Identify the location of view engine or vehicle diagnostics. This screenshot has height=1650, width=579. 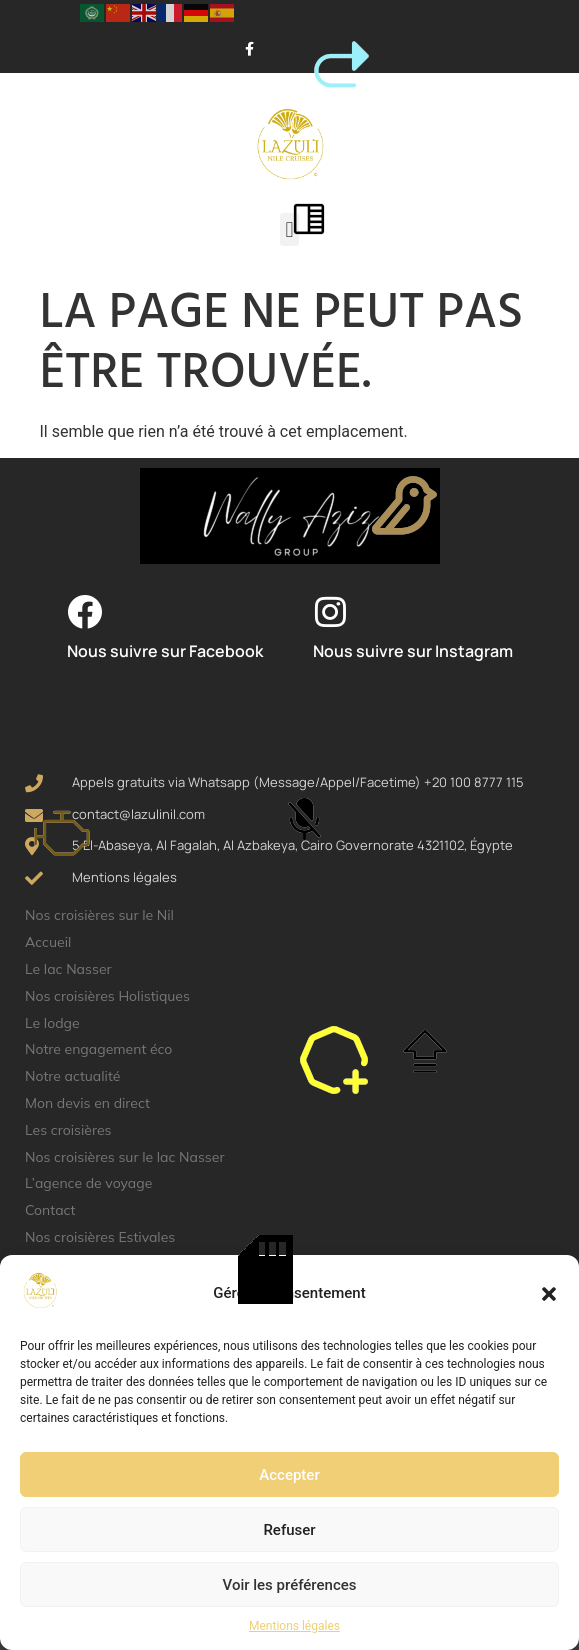
(61, 834).